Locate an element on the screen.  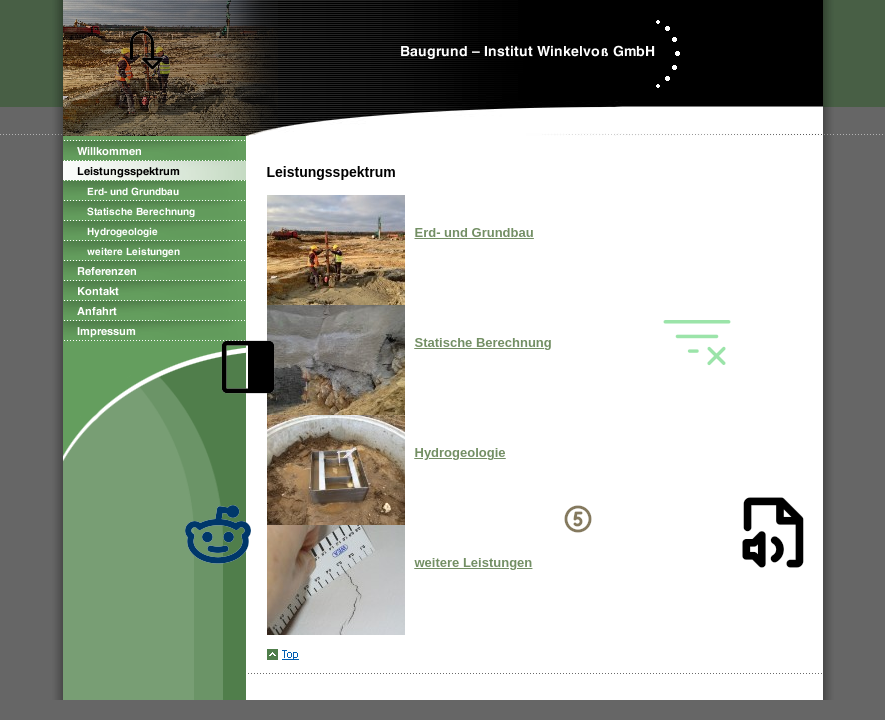
indicates step five in a numbered sequence is located at coordinates (578, 519).